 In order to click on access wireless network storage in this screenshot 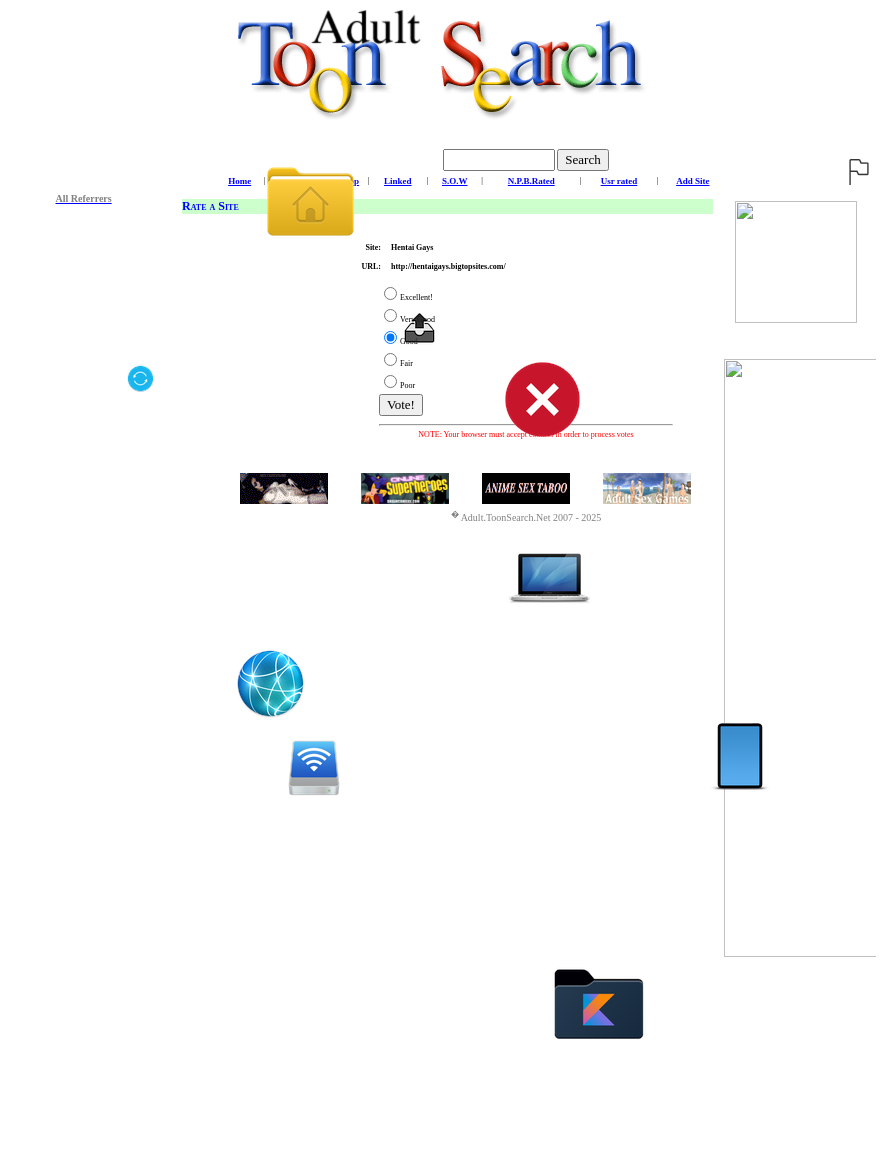, I will do `click(314, 769)`.